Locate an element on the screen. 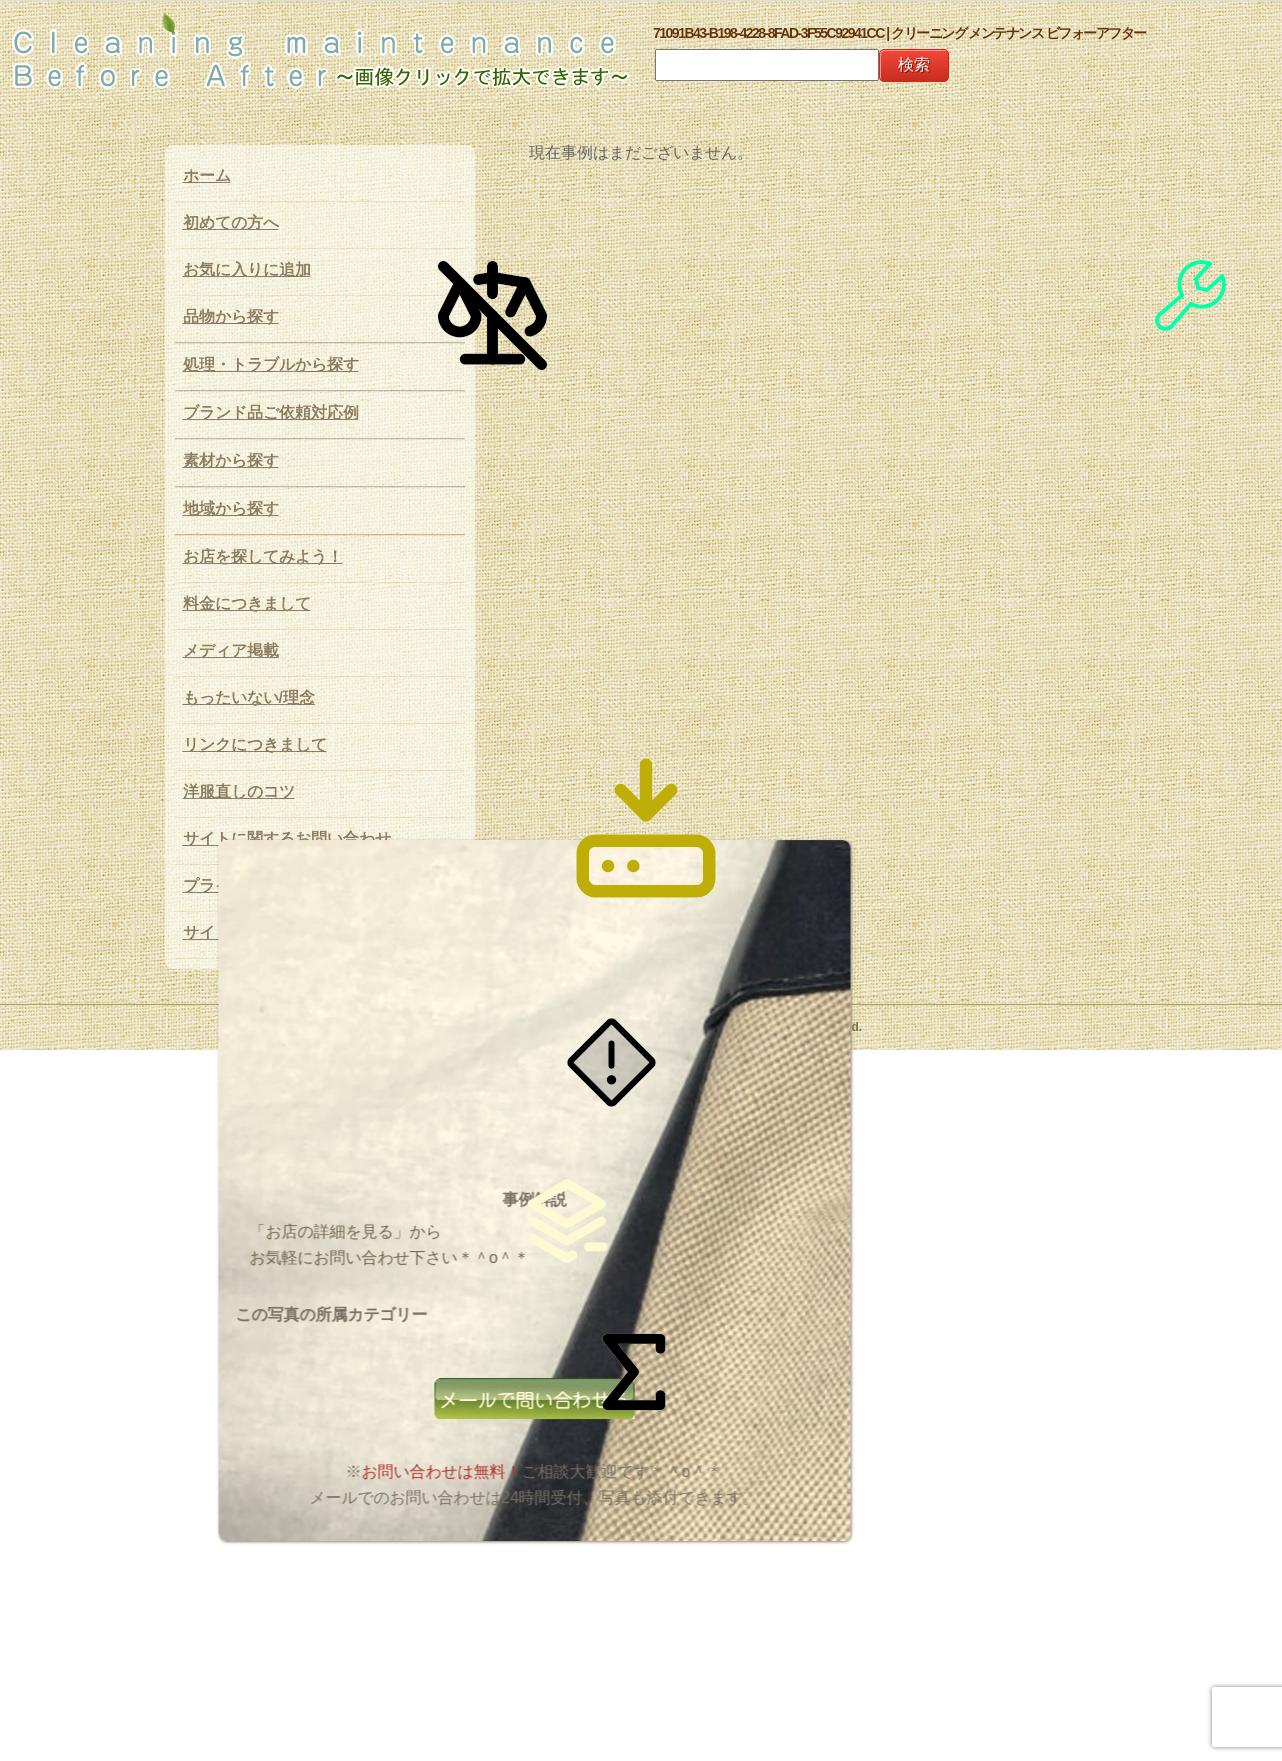  download file to local storage is located at coordinates (646, 828).